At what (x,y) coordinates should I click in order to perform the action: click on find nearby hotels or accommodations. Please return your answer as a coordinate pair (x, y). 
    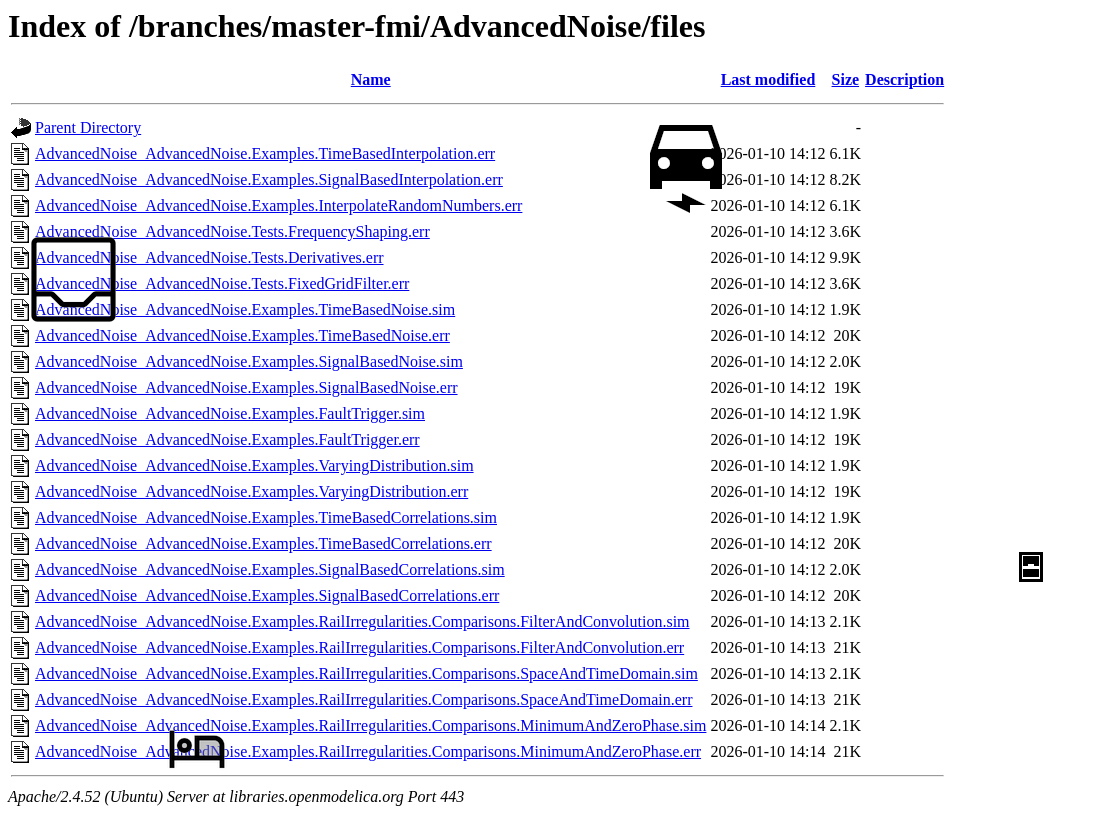
    Looking at the image, I should click on (197, 748).